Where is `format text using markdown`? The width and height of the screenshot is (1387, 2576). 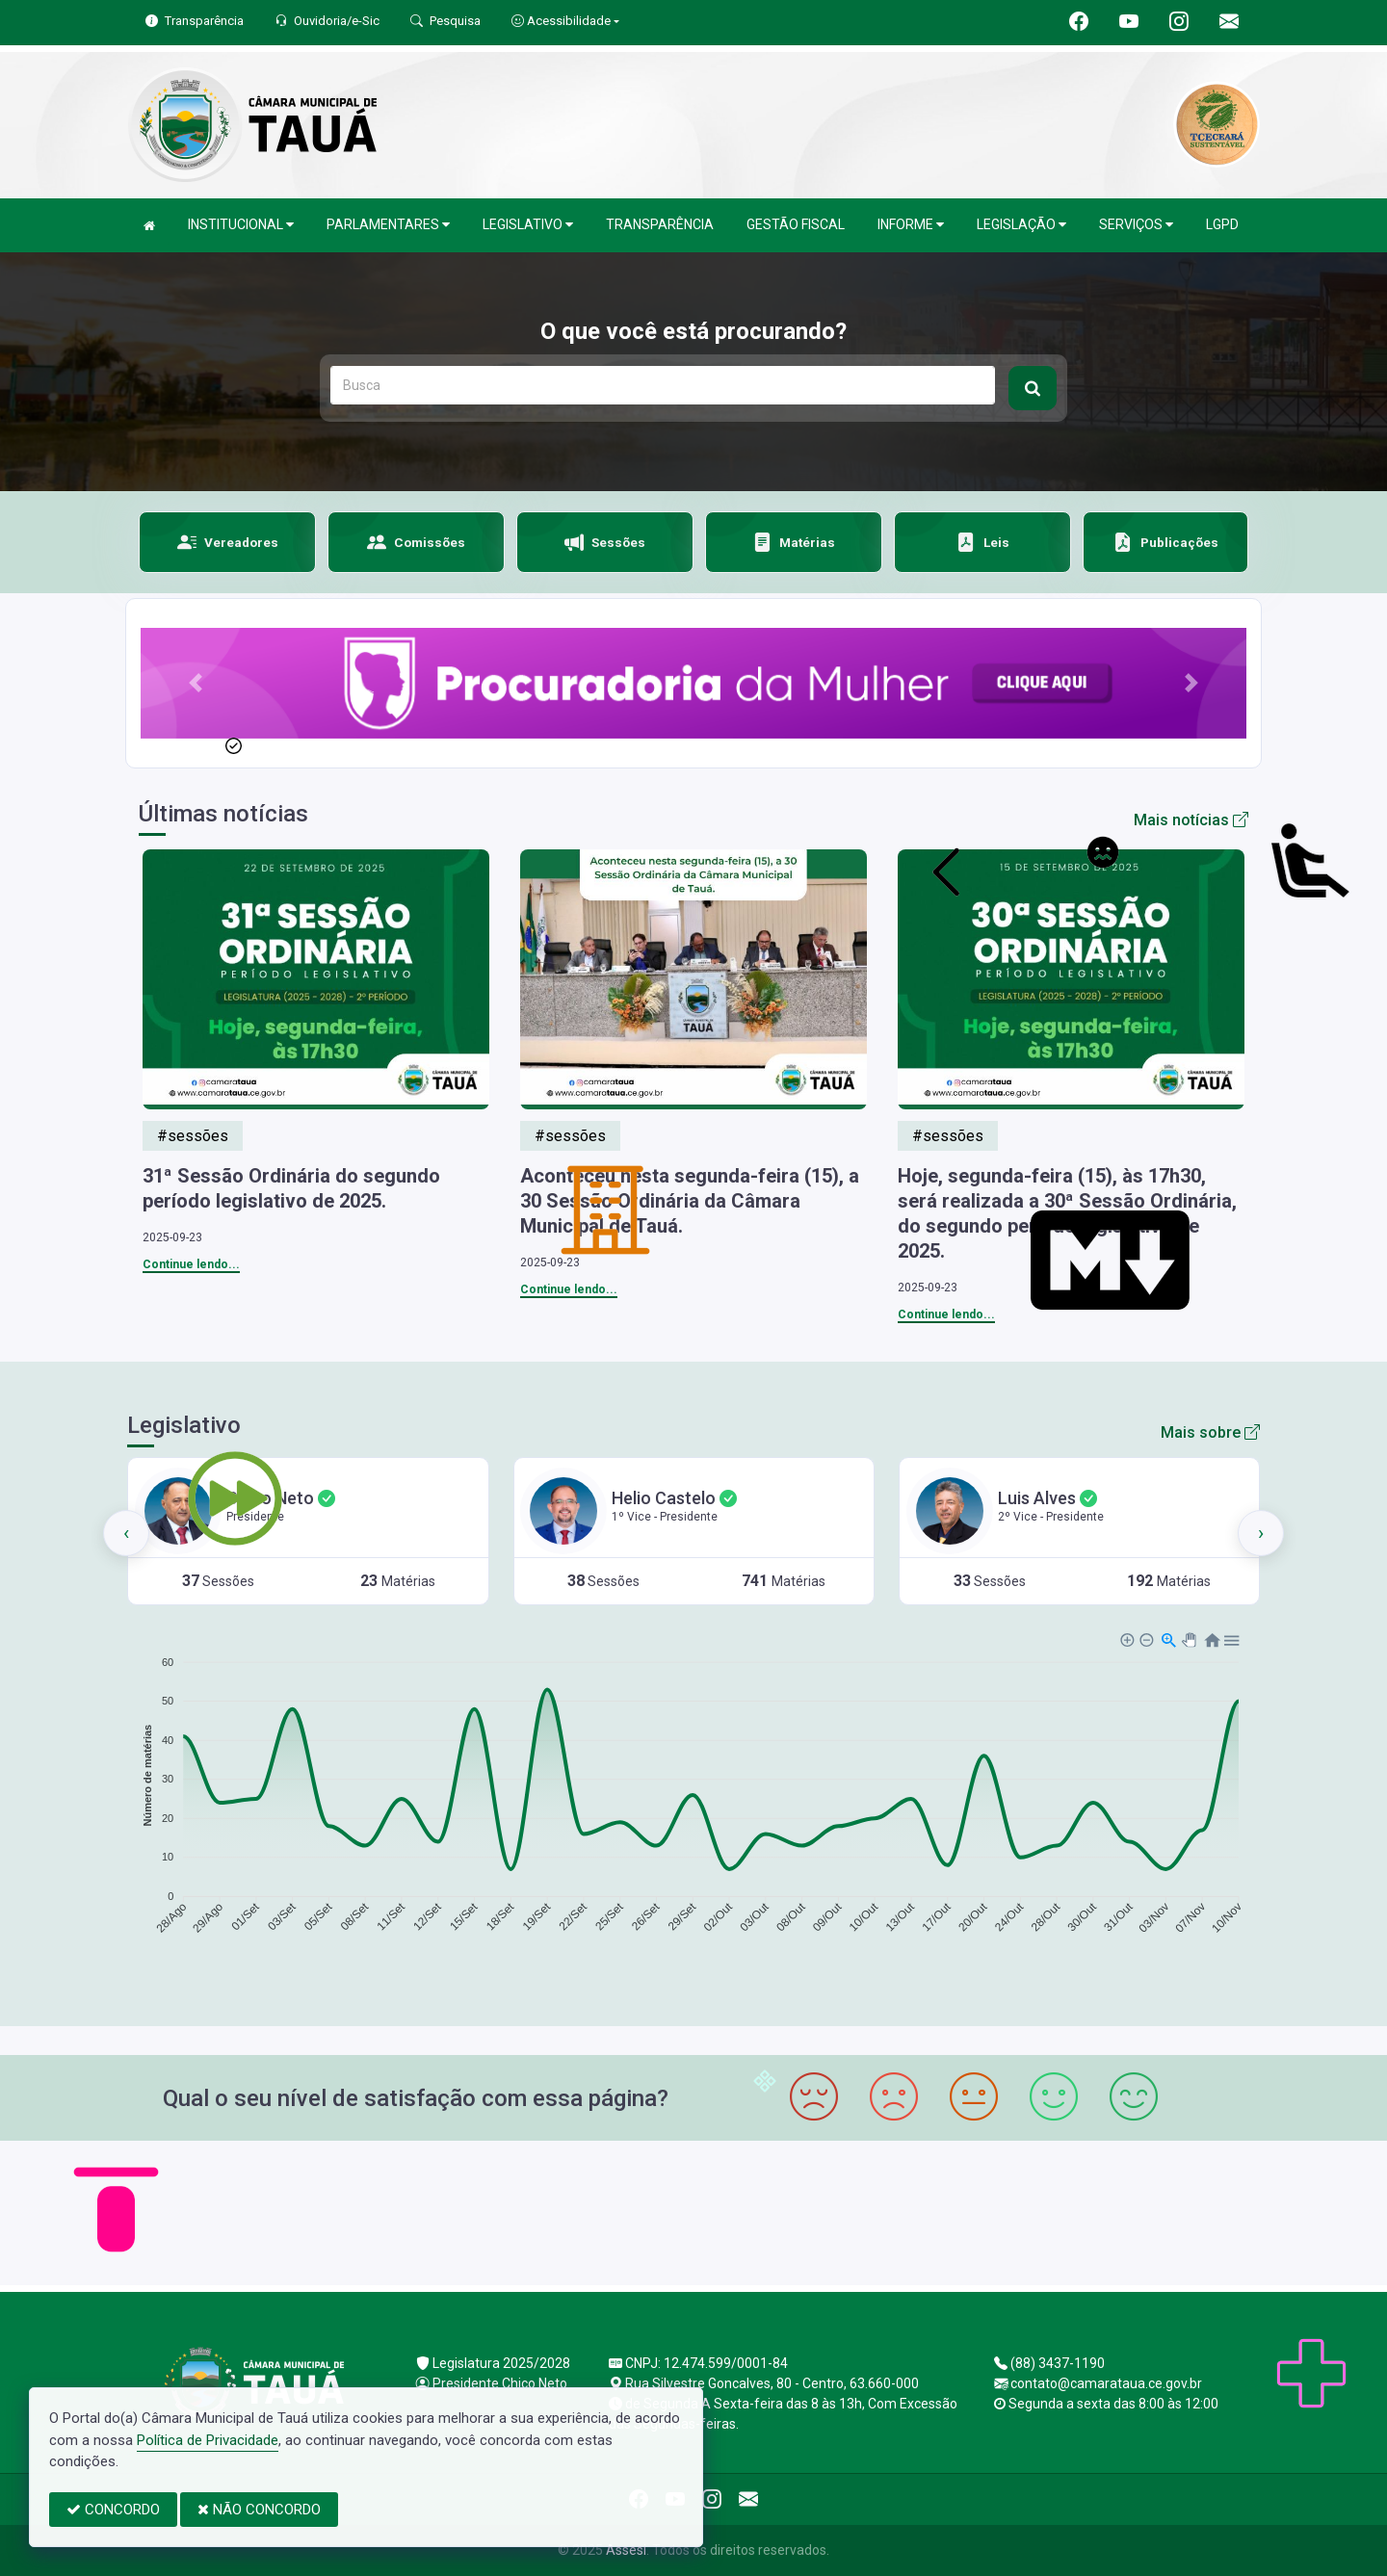 format text using markdown is located at coordinates (1110, 1260).